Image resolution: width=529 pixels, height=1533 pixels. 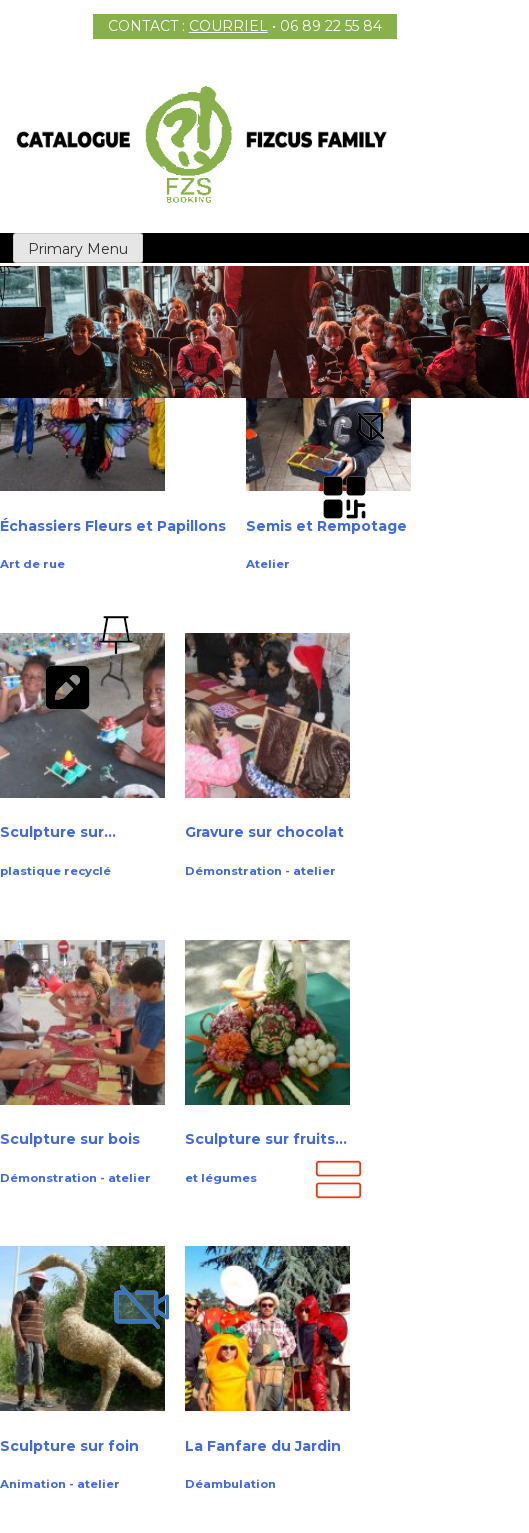 What do you see at coordinates (67, 687) in the screenshot?
I see `edit or modify content` at bounding box center [67, 687].